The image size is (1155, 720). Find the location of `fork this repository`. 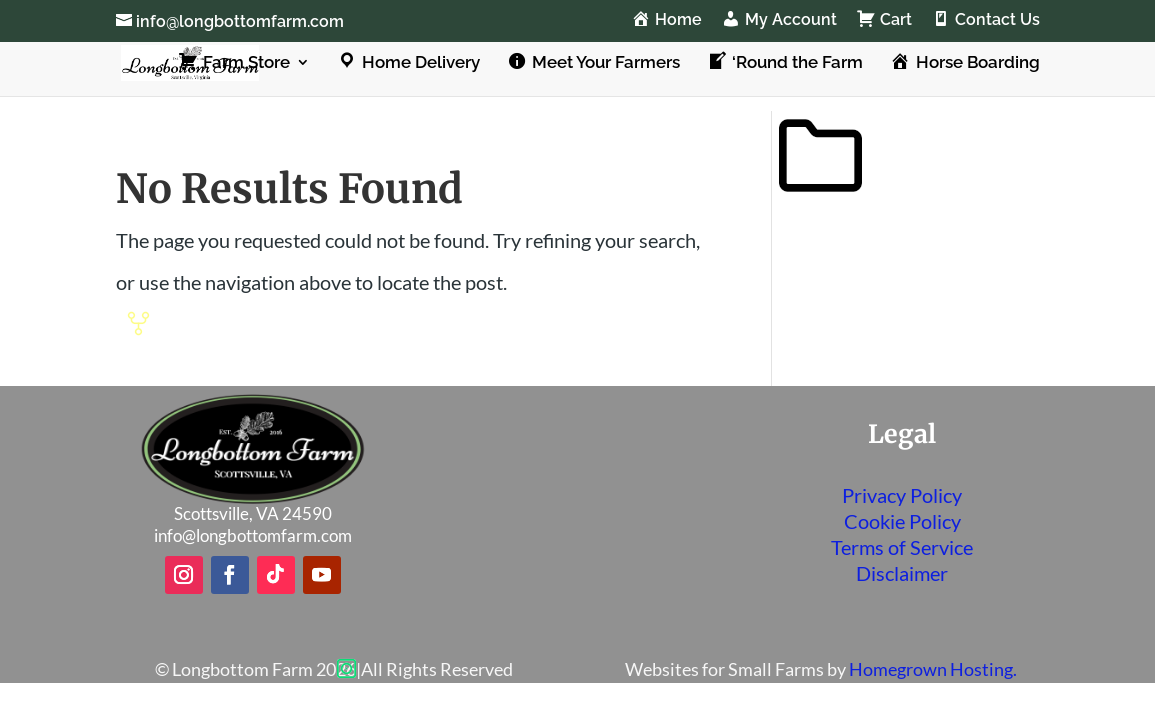

fork this repository is located at coordinates (138, 323).